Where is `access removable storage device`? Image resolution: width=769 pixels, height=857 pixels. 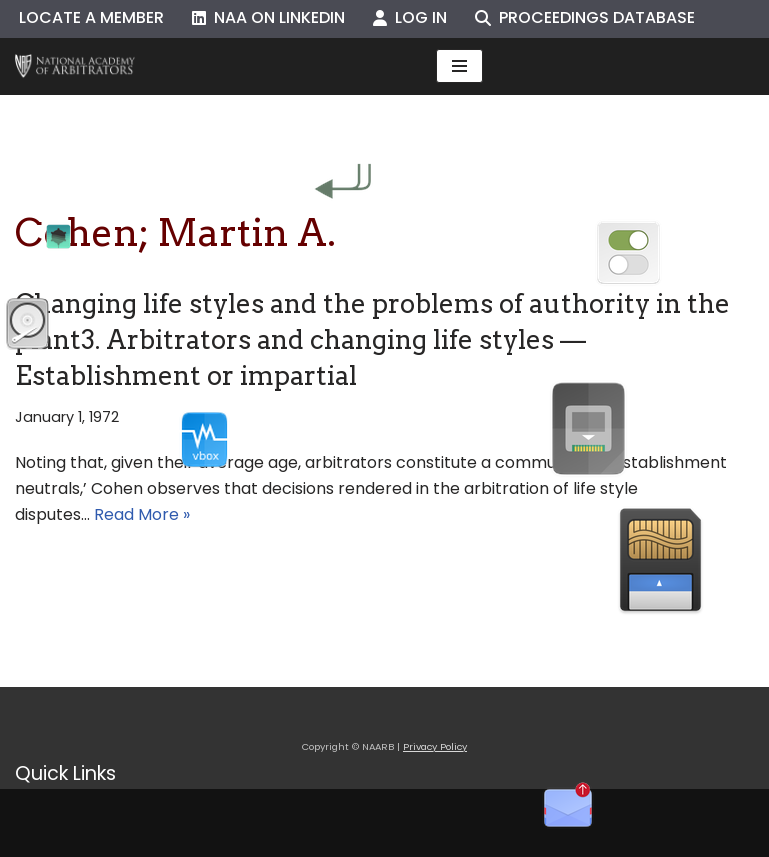
access removable storage device is located at coordinates (660, 560).